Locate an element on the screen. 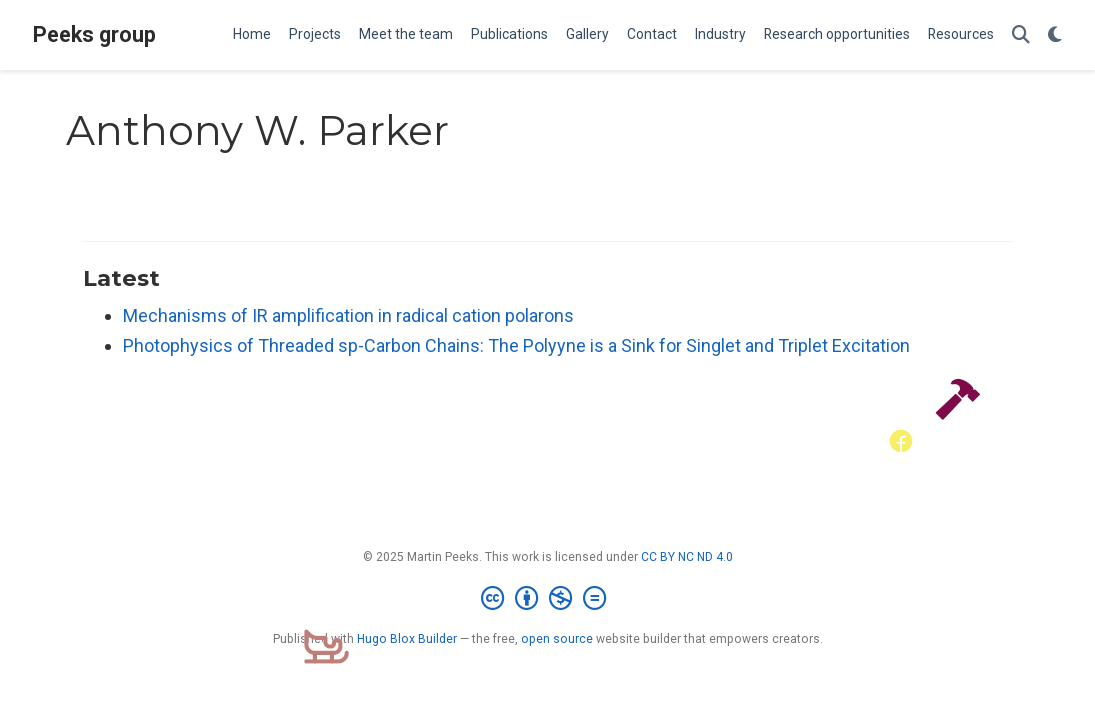  open Facebook app is located at coordinates (901, 441).